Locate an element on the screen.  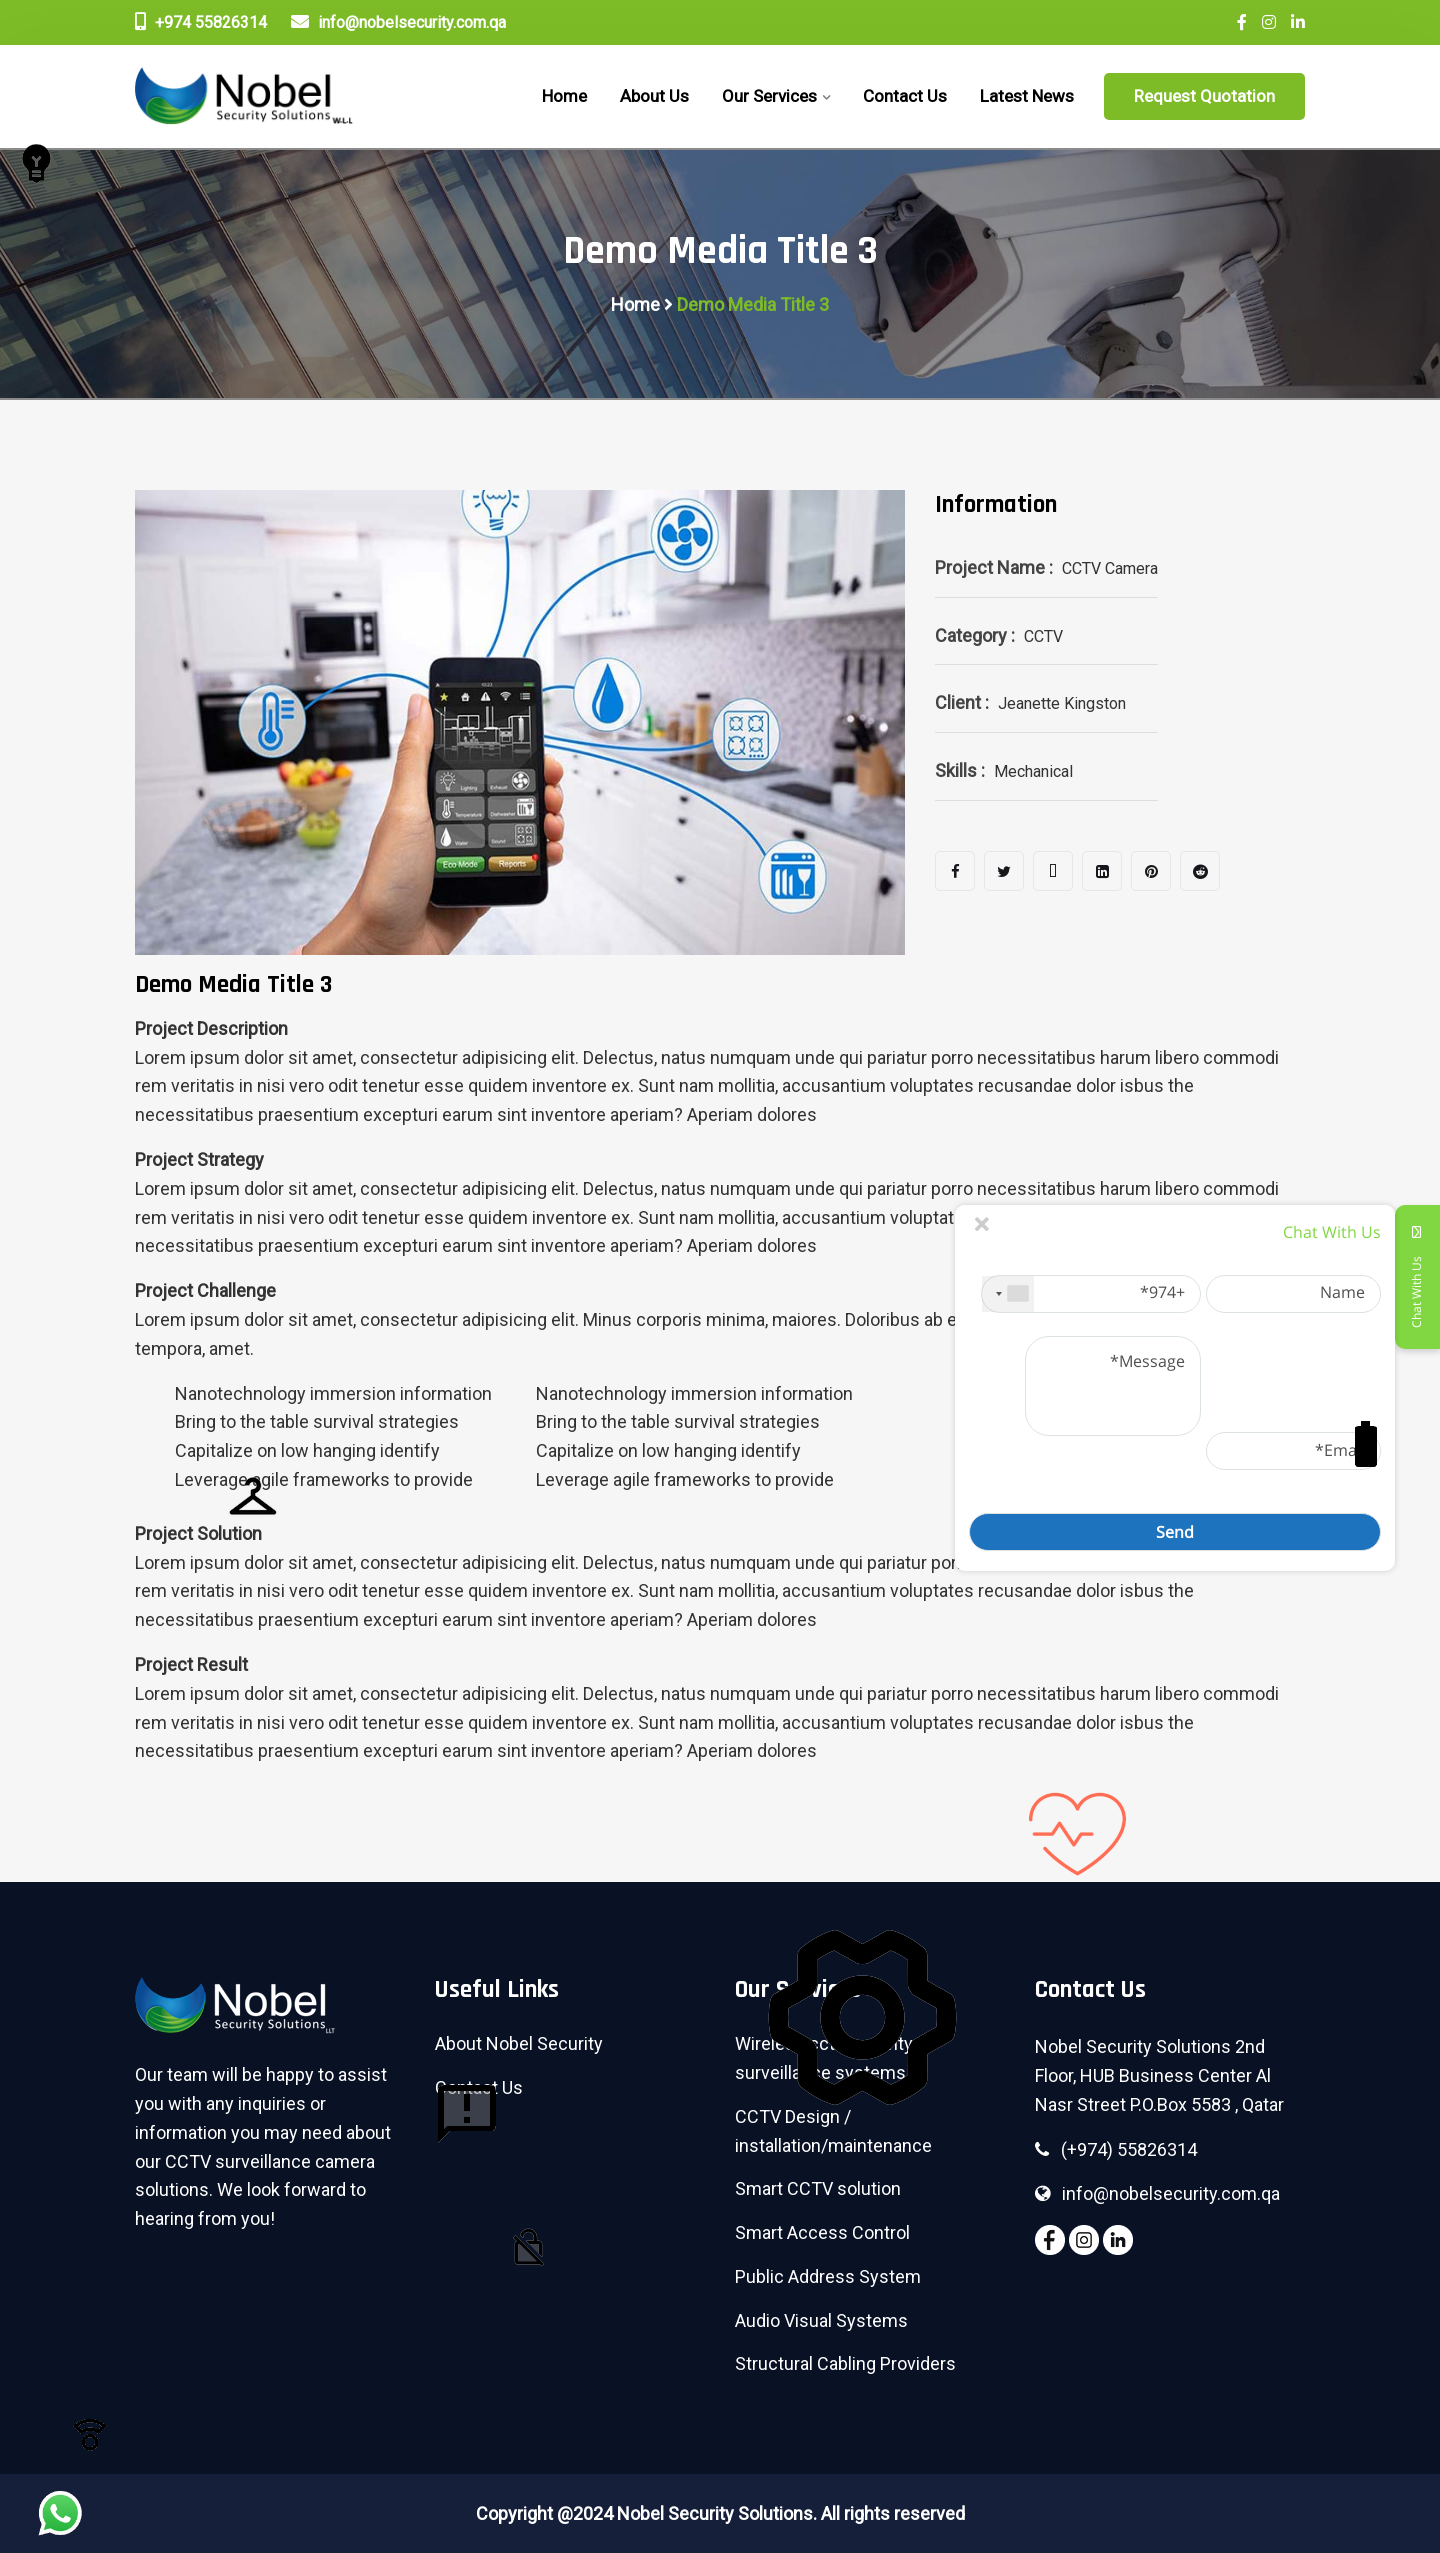
view important announcements or alerts is located at coordinates (467, 2114).